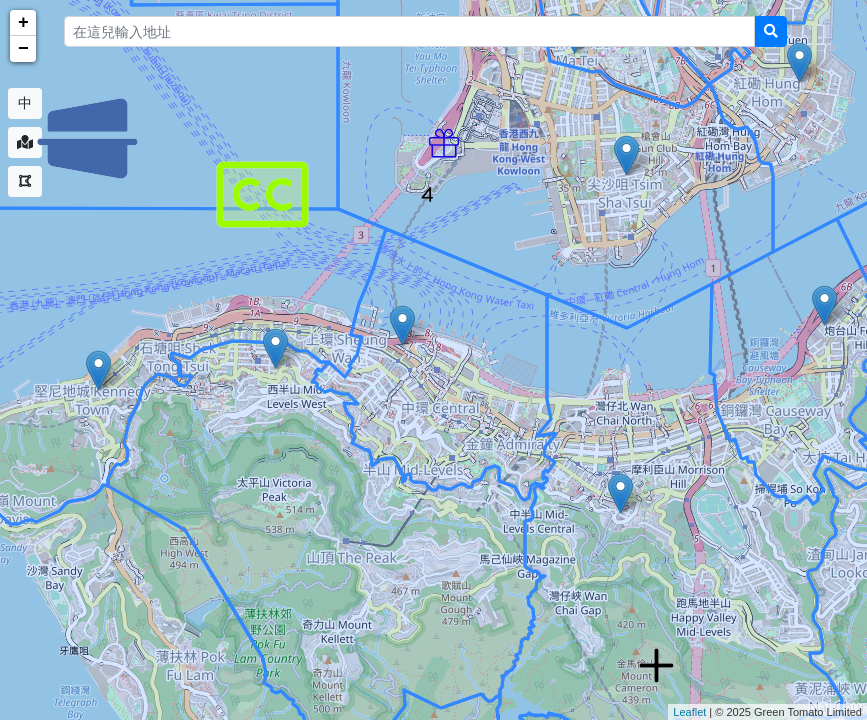  I want to click on enable closed captions for video content, so click(262, 194).